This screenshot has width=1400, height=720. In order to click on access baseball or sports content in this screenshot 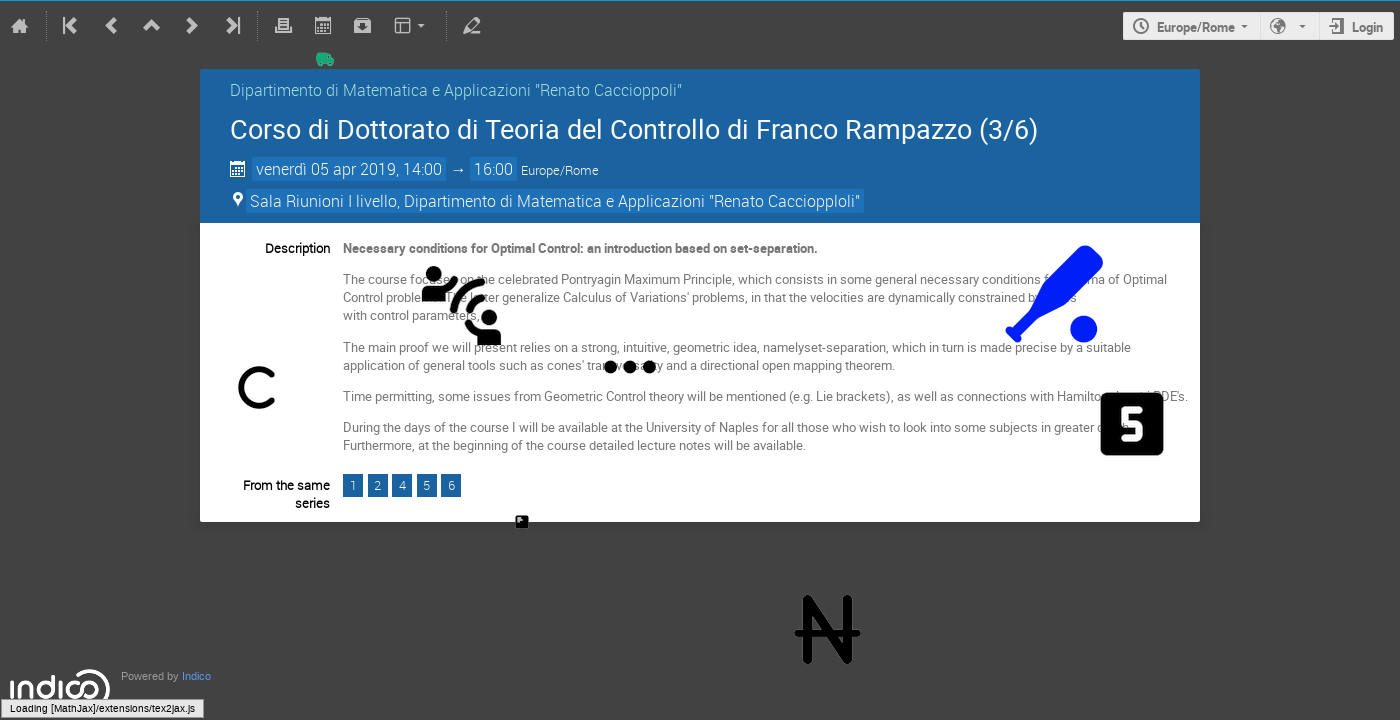, I will do `click(1054, 294)`.